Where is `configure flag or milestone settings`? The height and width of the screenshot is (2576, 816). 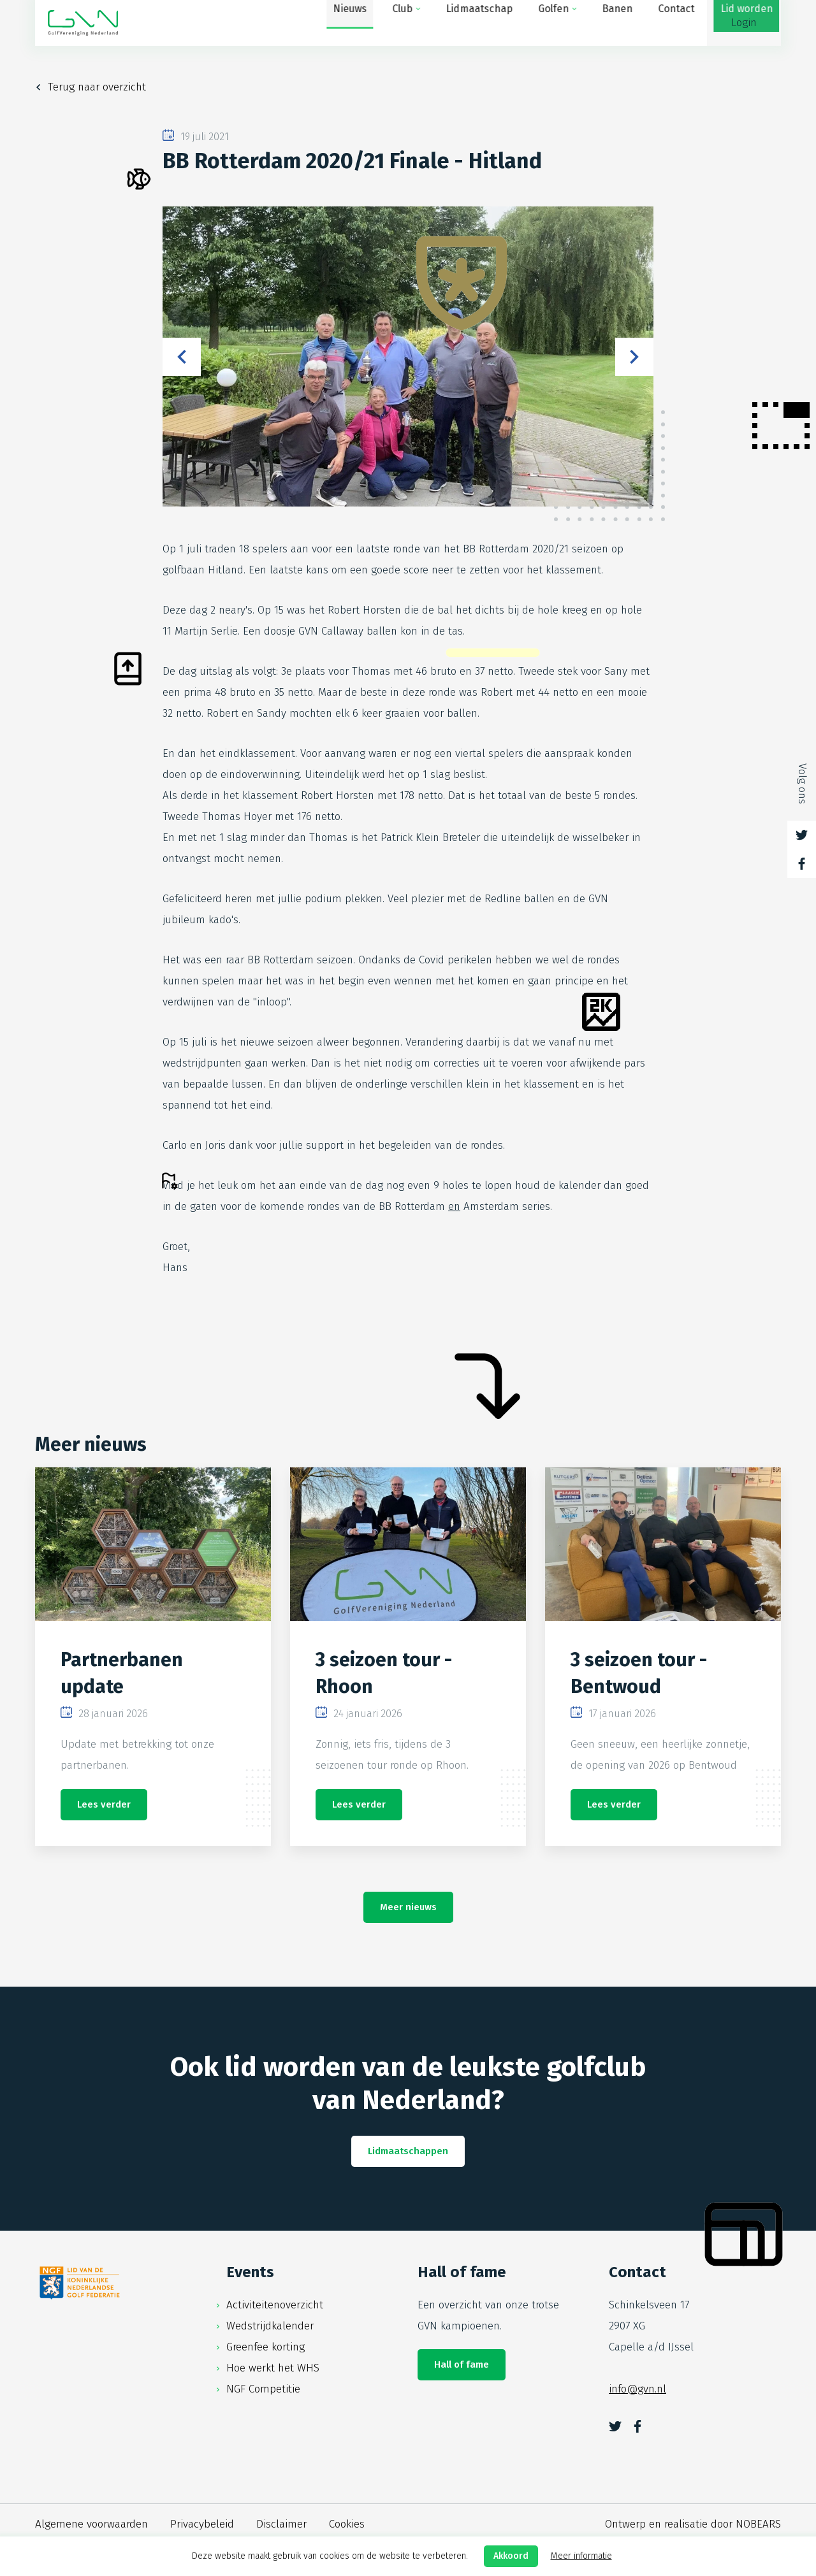 configure flag or milestone settings is located at coordinates (168, 1180).